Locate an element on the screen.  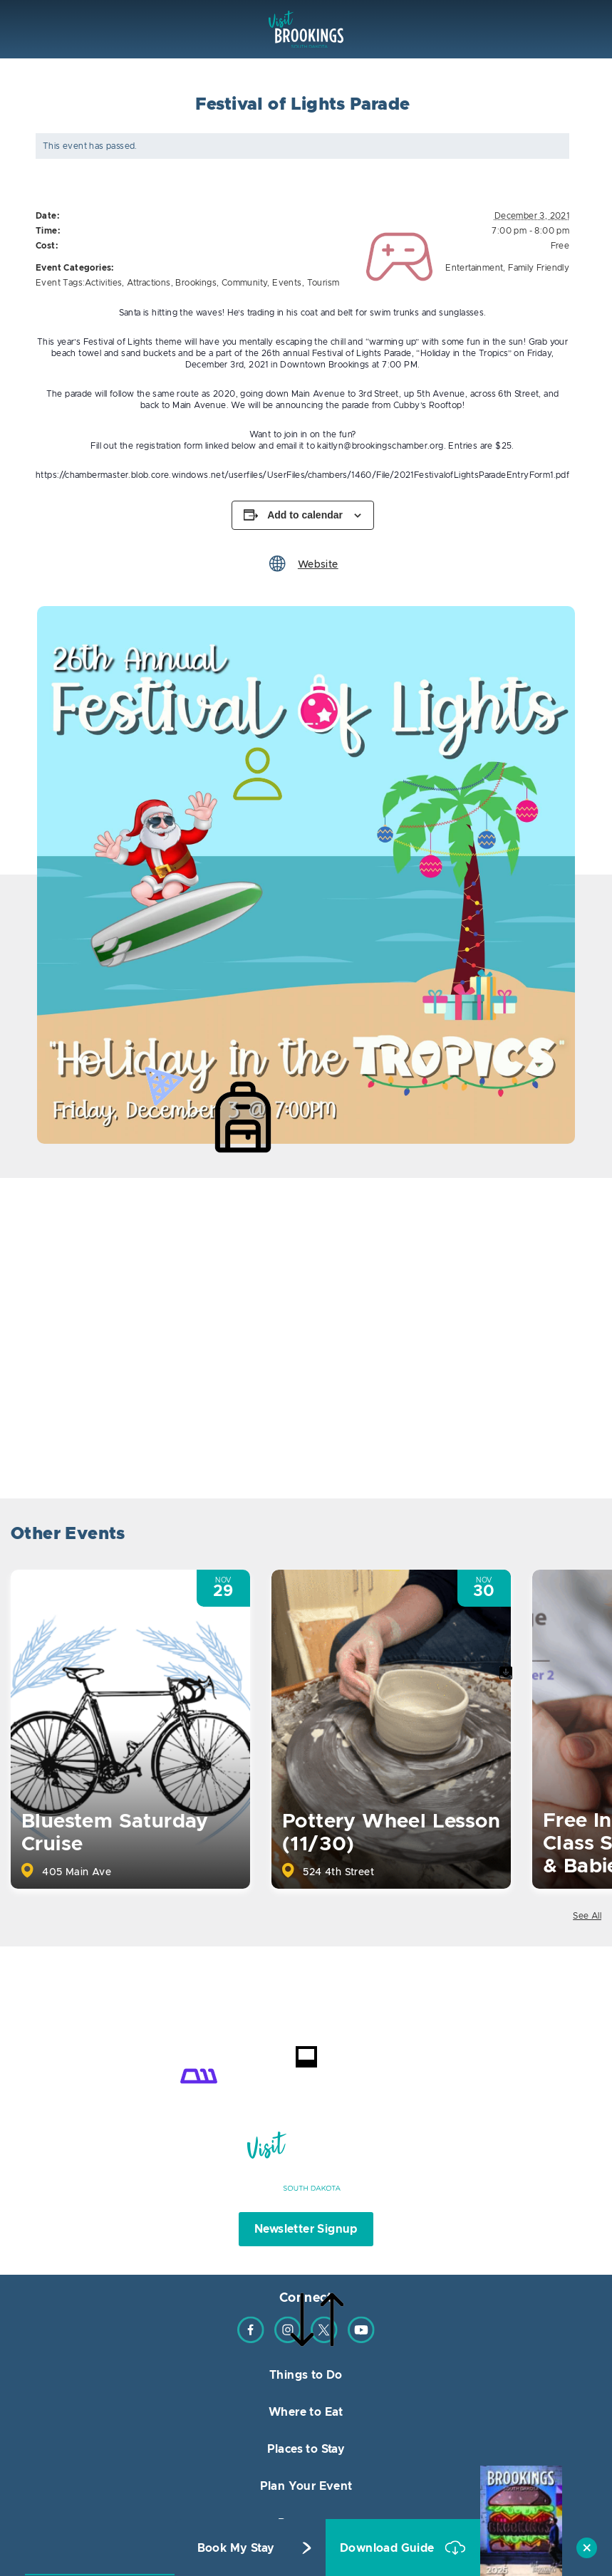
sort items in ascending or descending order is located at coordinates (317, 2320).